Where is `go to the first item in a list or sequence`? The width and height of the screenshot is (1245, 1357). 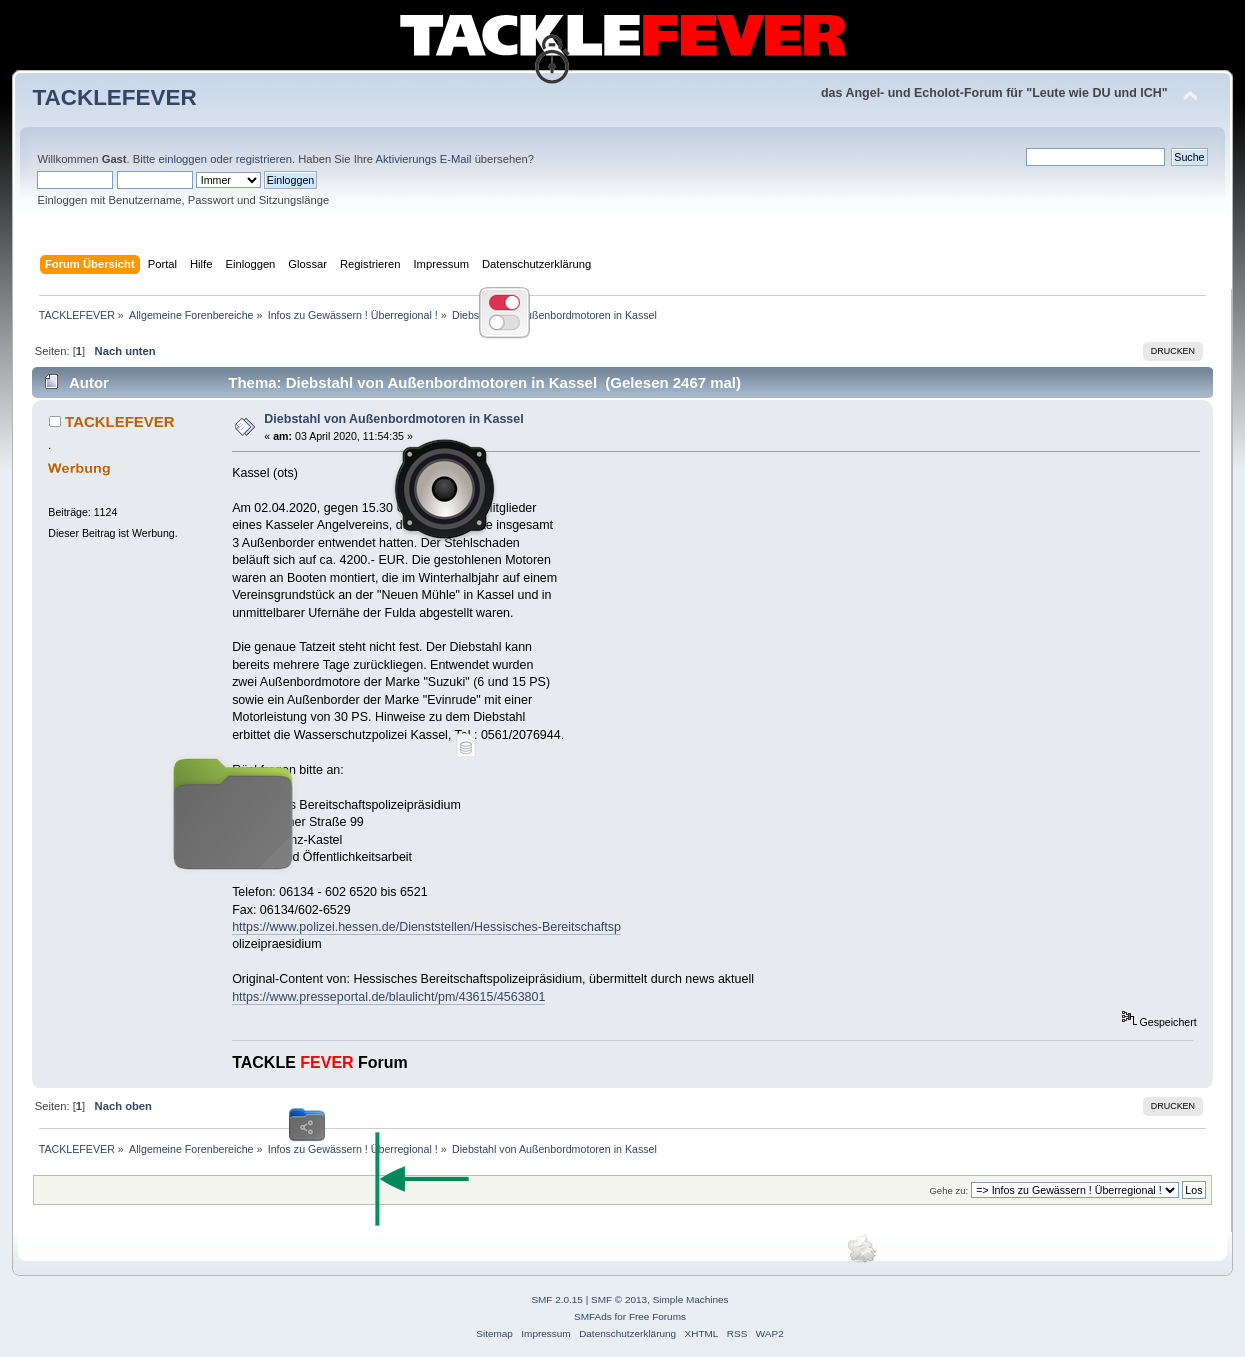
go to the first item in a list or sequence is located at coordinates (422, 1179).